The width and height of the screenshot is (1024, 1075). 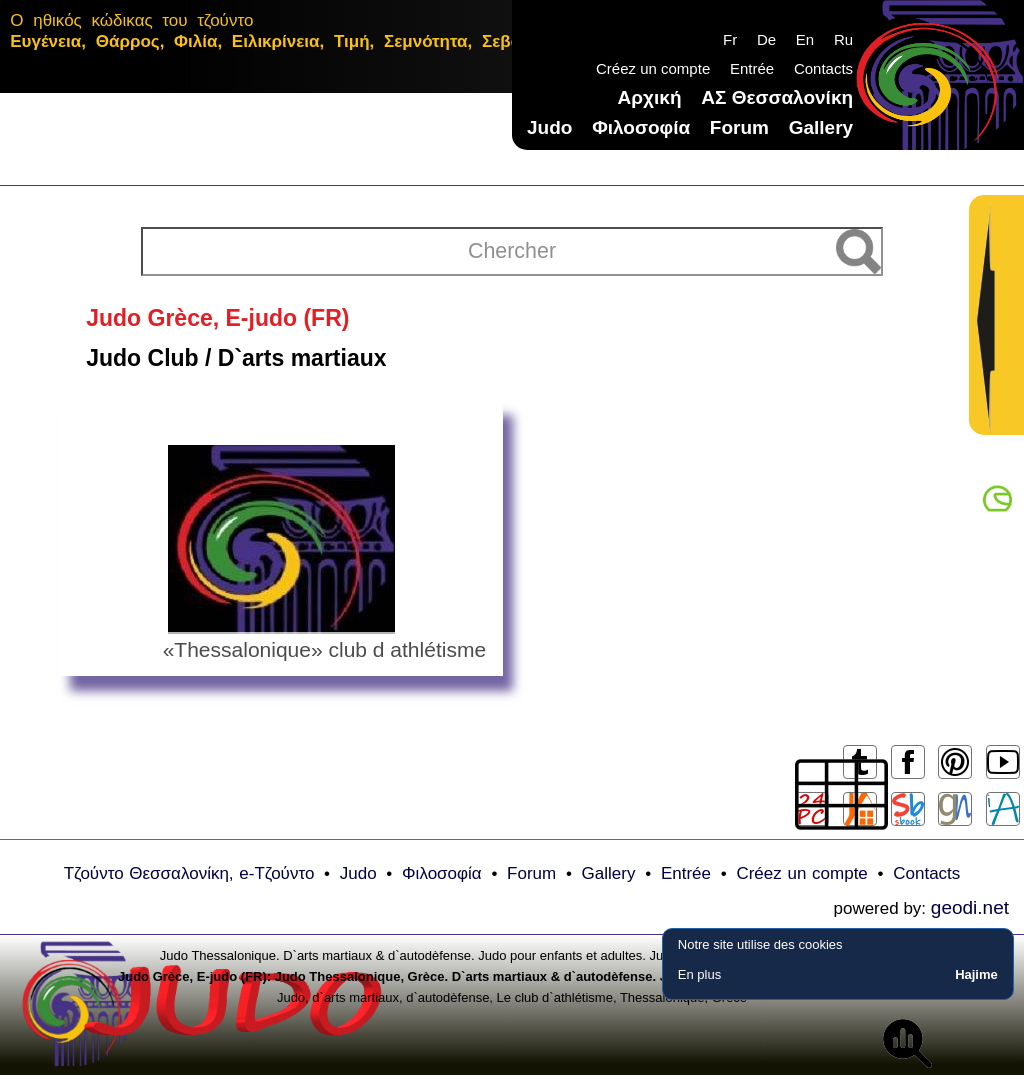 What do you see at coordinates (907, 1043) in the screenshot?
I see `analyze data or view analytics` at bounding box center [907, 1043].